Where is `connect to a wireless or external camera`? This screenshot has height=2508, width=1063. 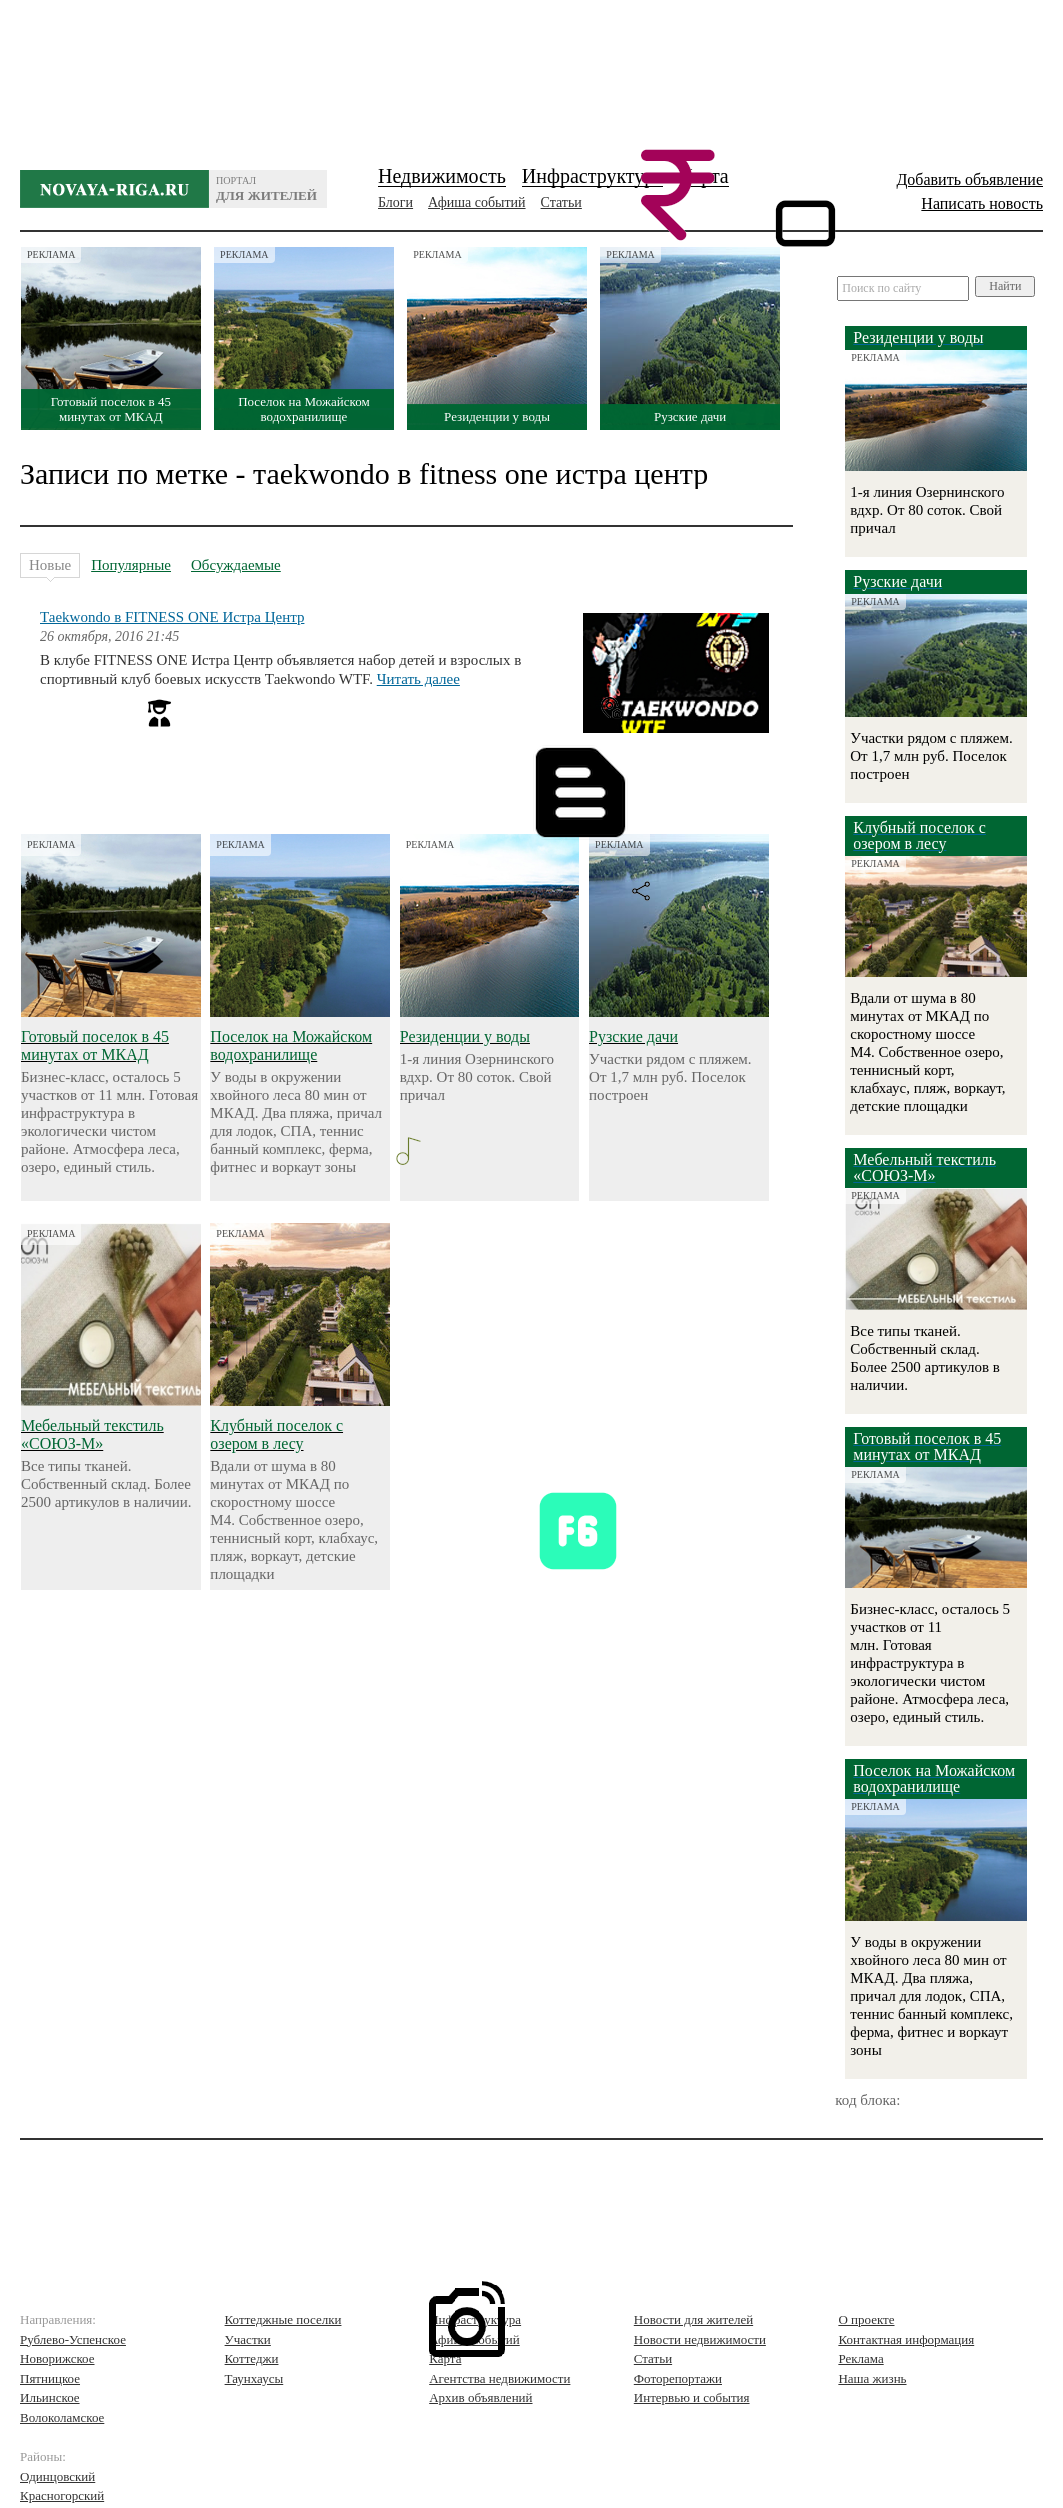 connect to a wireless or external camera is located at coordinates (467, 2319).